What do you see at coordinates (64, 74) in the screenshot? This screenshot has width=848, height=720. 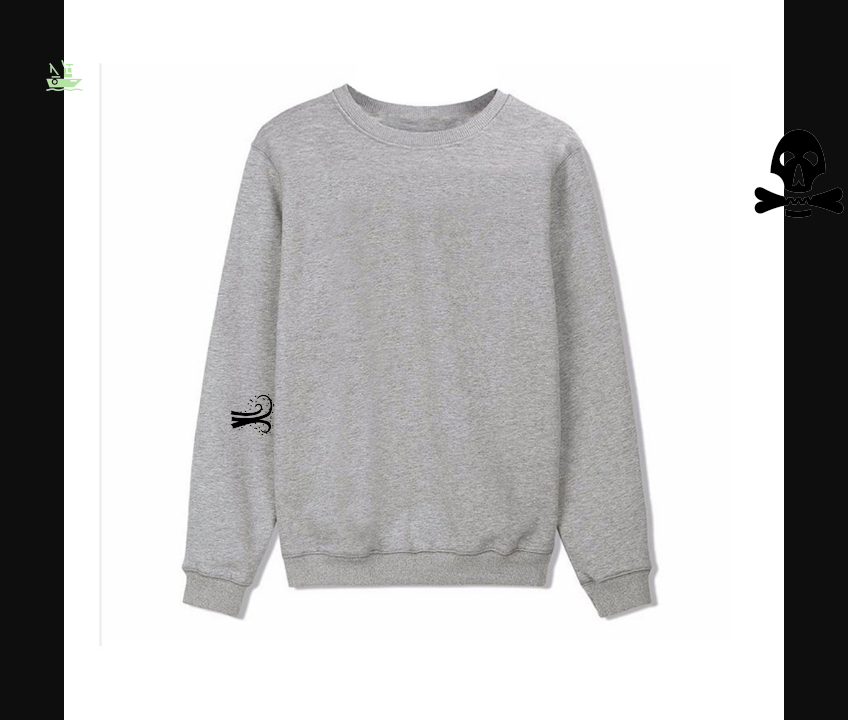 I see `access fishing or maritime activities` at bounding box center [64, 74].